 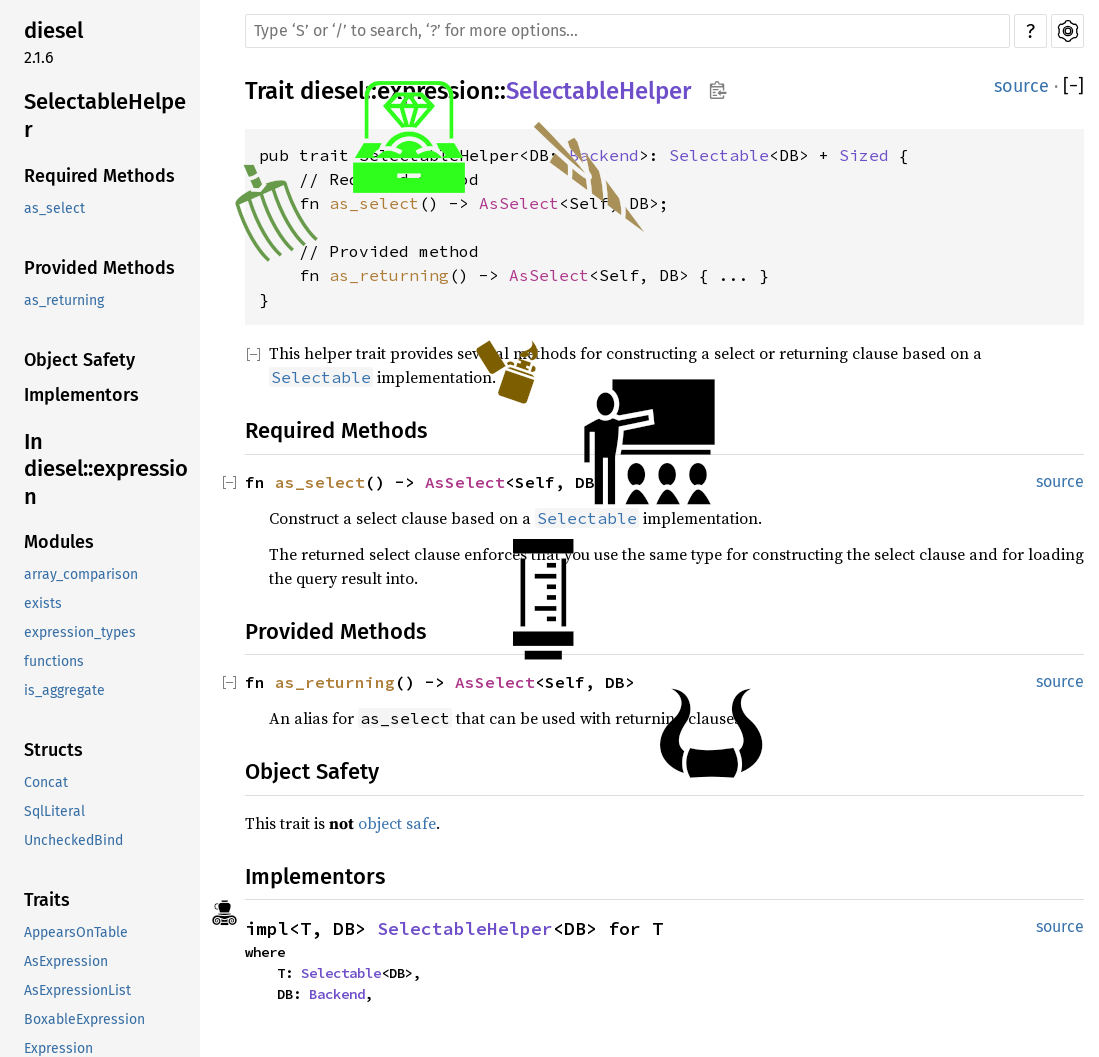 What do you see at coordinates (409, 137) in the screenshot?
I see `view jewelry or engagement ring item` at bounding box center [409, 137].